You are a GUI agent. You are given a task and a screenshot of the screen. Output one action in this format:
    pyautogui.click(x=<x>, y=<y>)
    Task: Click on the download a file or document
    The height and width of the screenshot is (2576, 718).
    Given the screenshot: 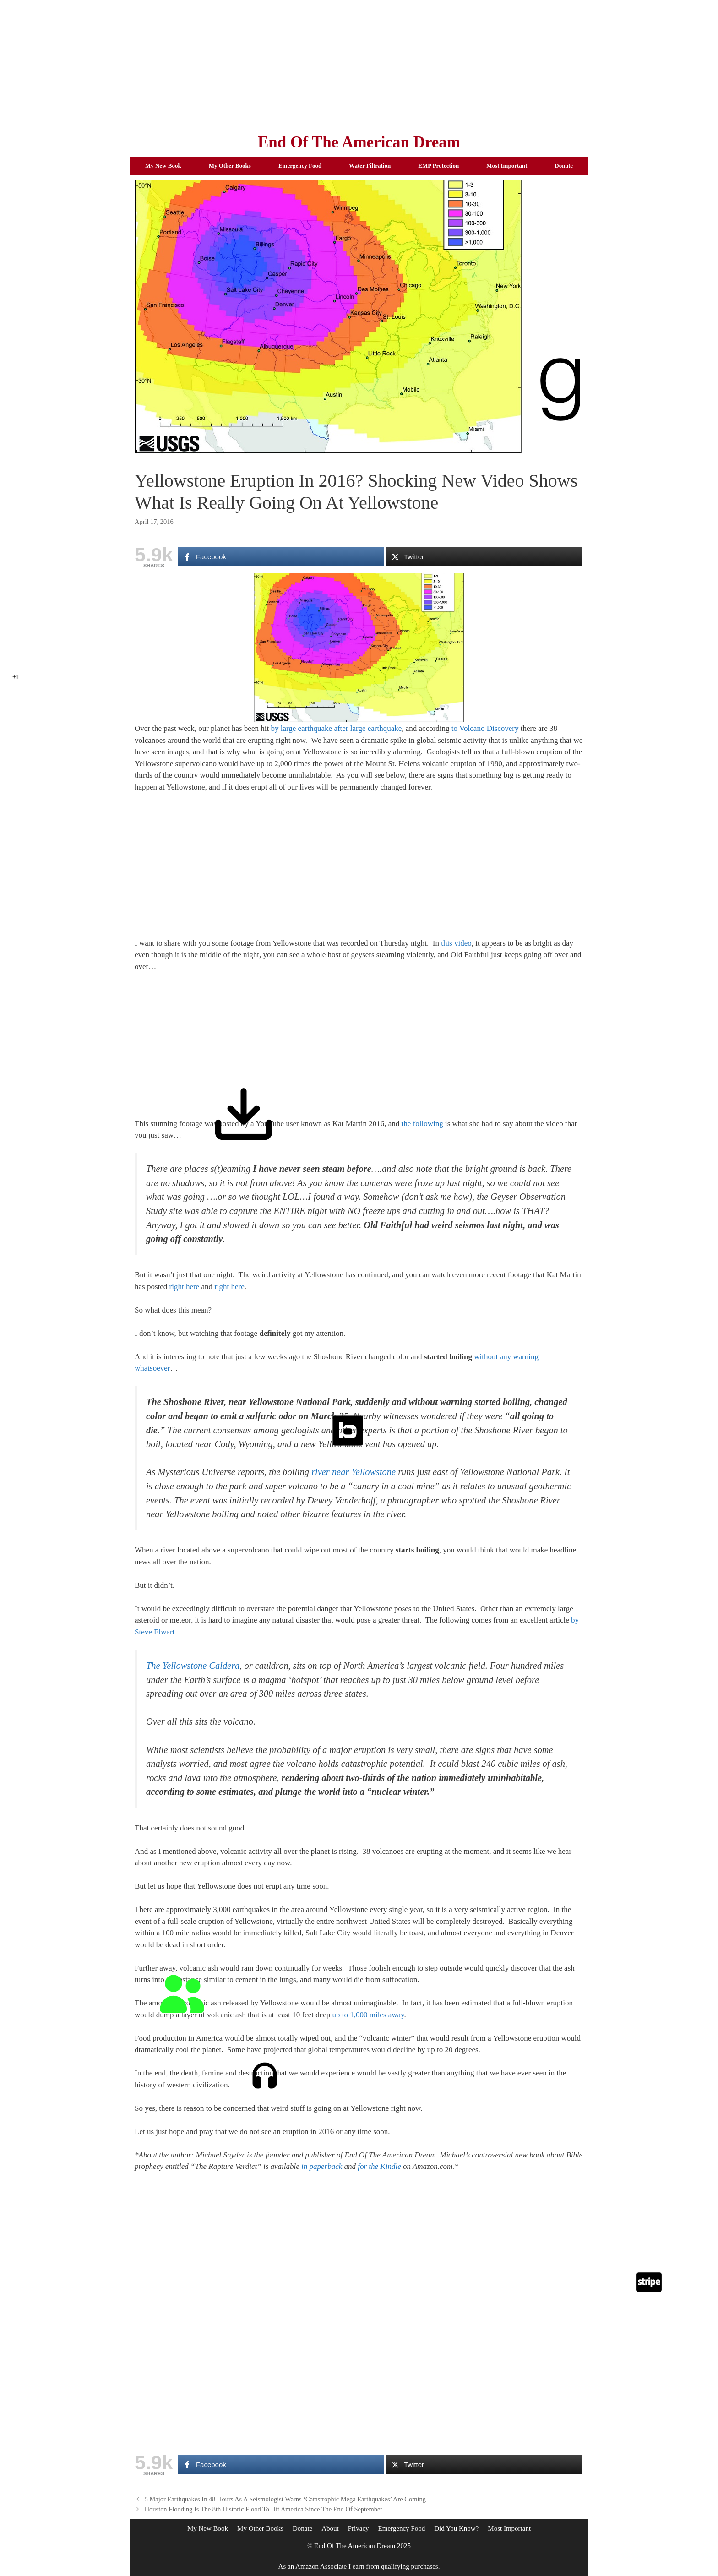 What is the action you would take?
    pyautogui.click(x=244, y=1116)
    